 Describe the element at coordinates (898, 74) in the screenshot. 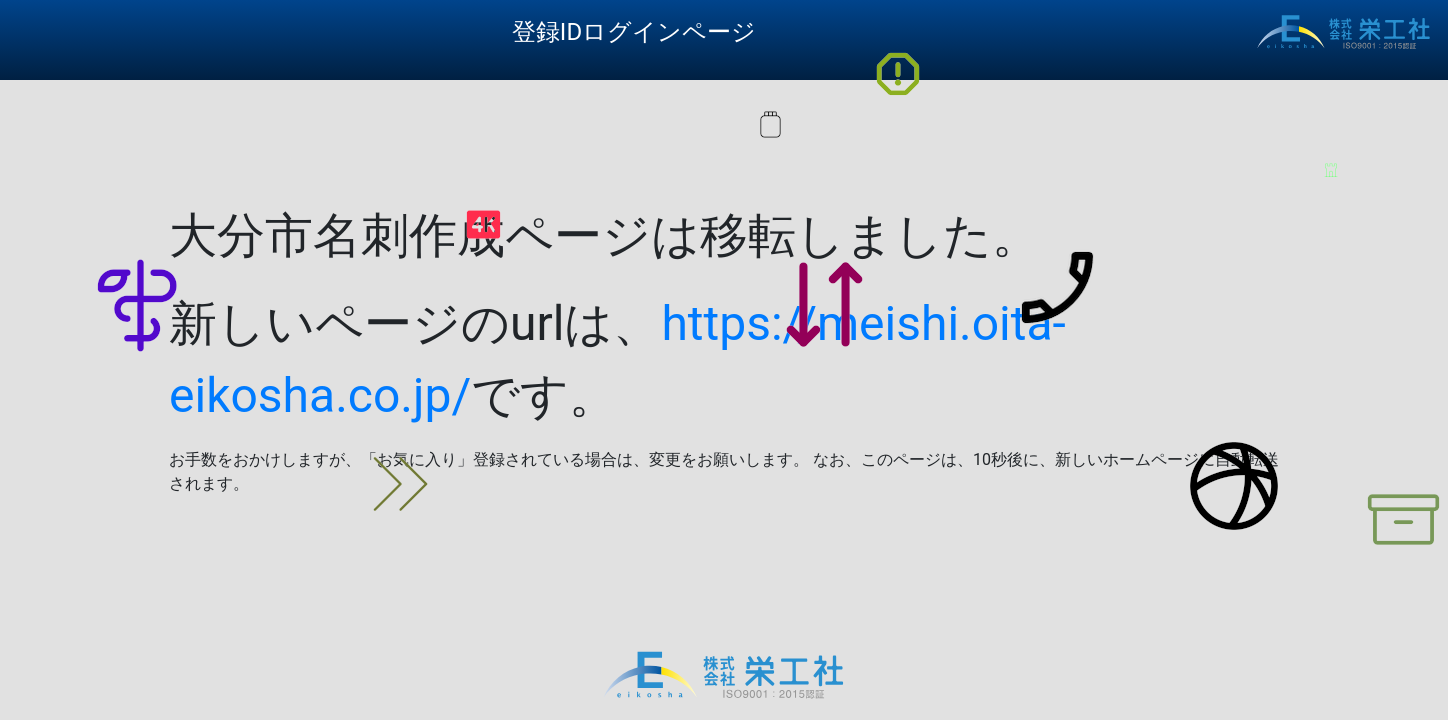

I see `indicates a warning or critical alert` at that location.